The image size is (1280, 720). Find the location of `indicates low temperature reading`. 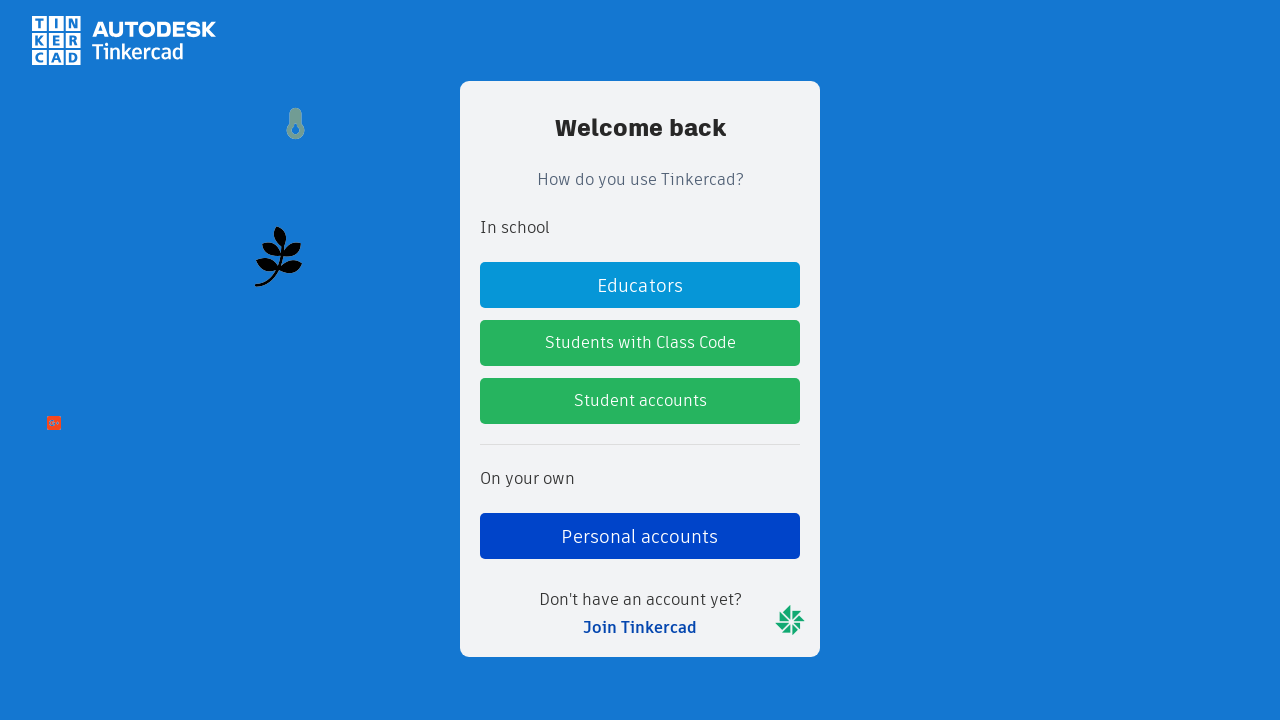

indicates low temperature reading is located at coordinates (295, 123).